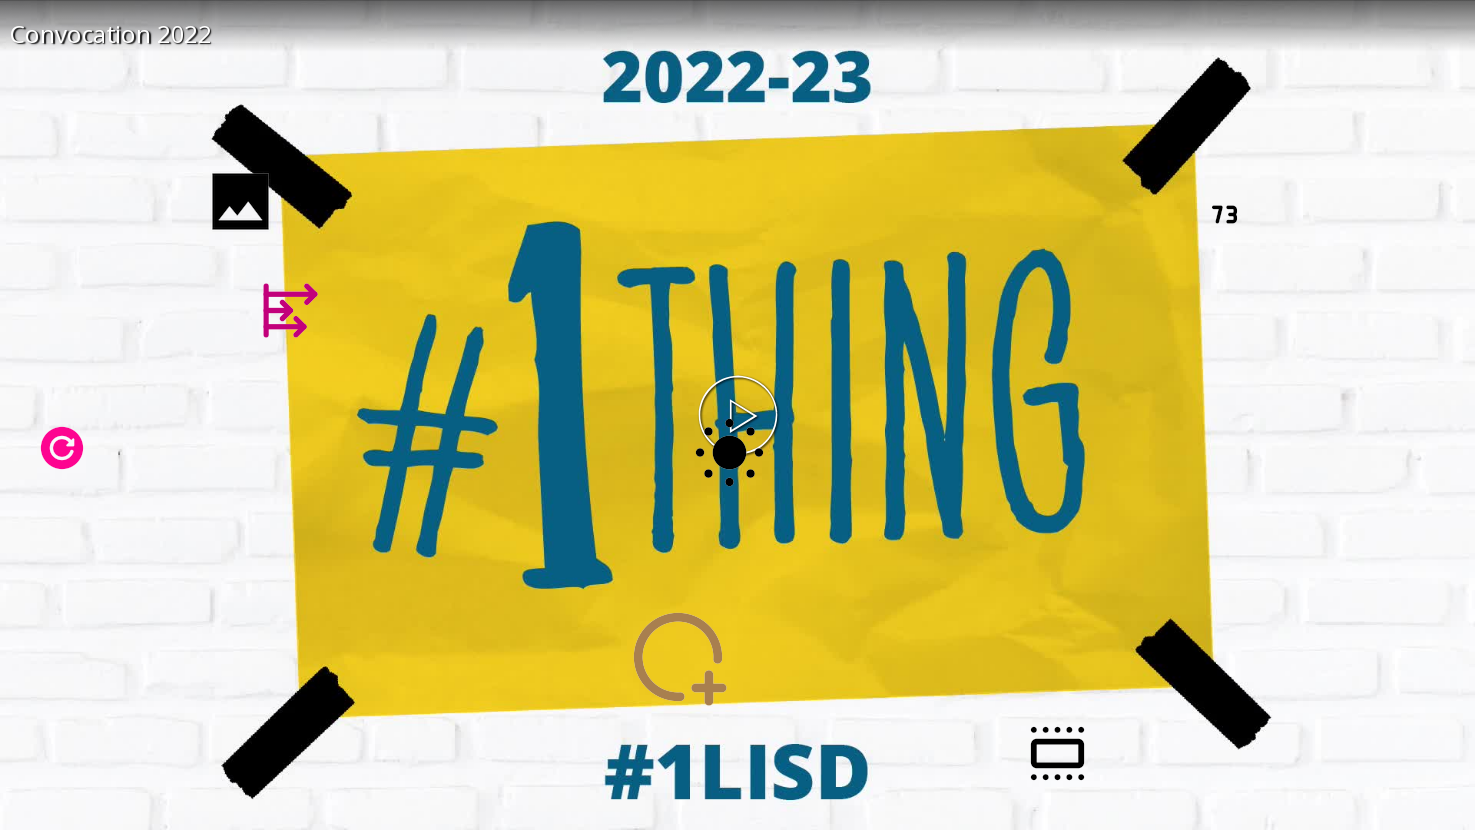 The image size is (1475, 830). I want to click on insert a content section or block, so click(1057, 753).